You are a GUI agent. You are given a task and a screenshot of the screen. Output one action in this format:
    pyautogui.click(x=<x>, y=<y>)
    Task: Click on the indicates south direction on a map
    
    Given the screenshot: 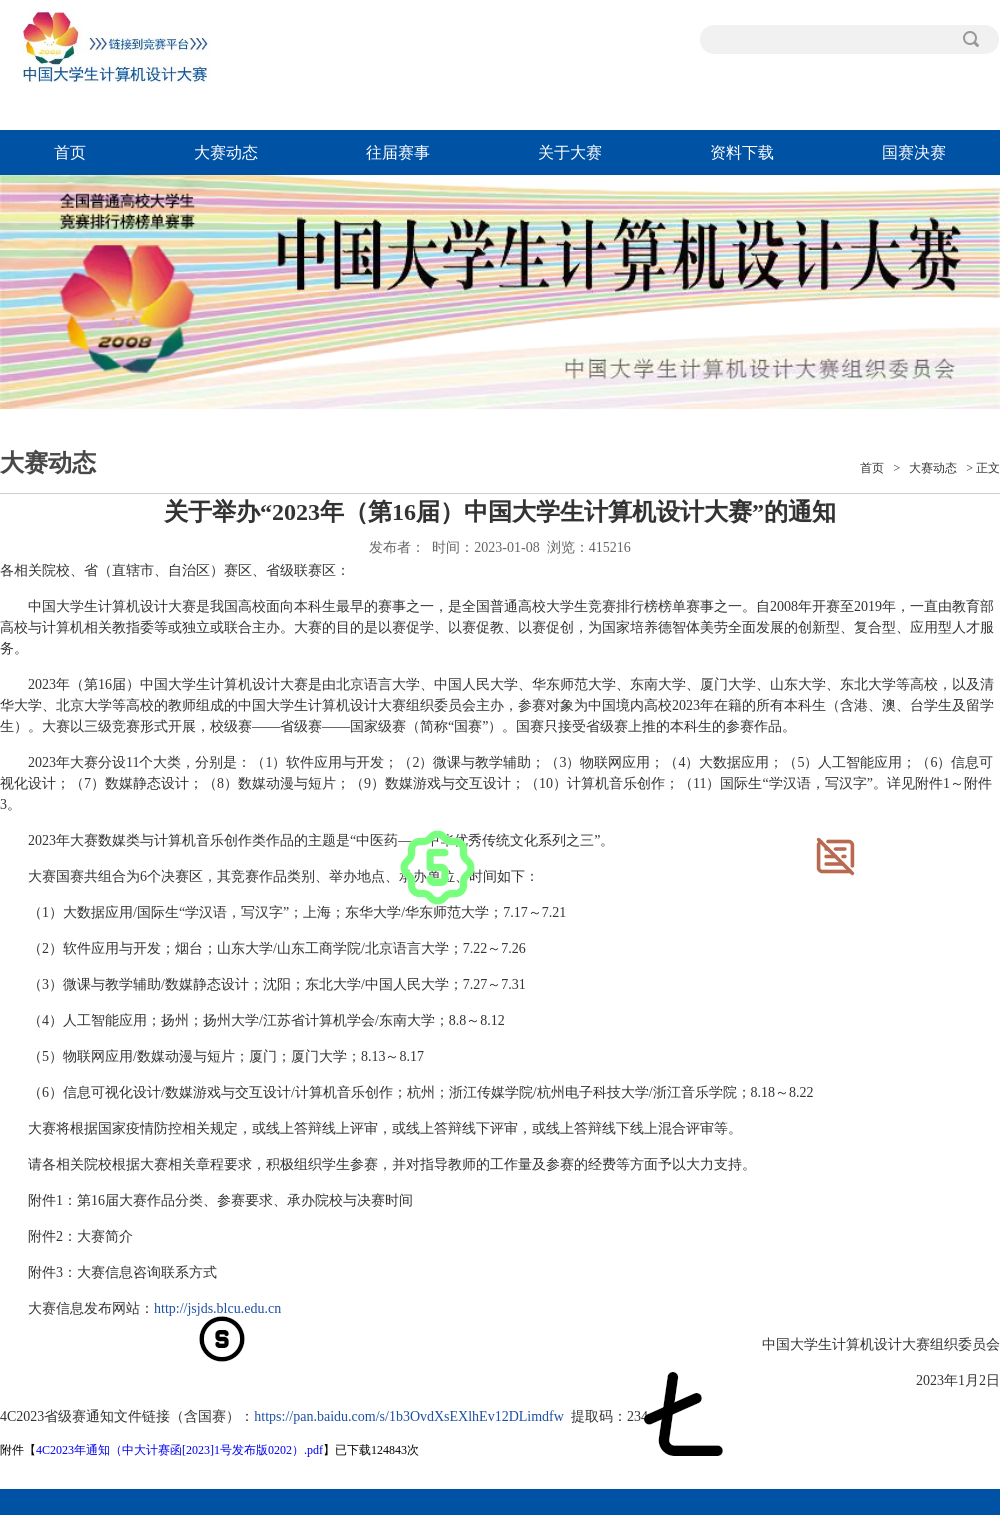 What is the action you would take?
    pyautogui.click(x=222, y=1339)
    